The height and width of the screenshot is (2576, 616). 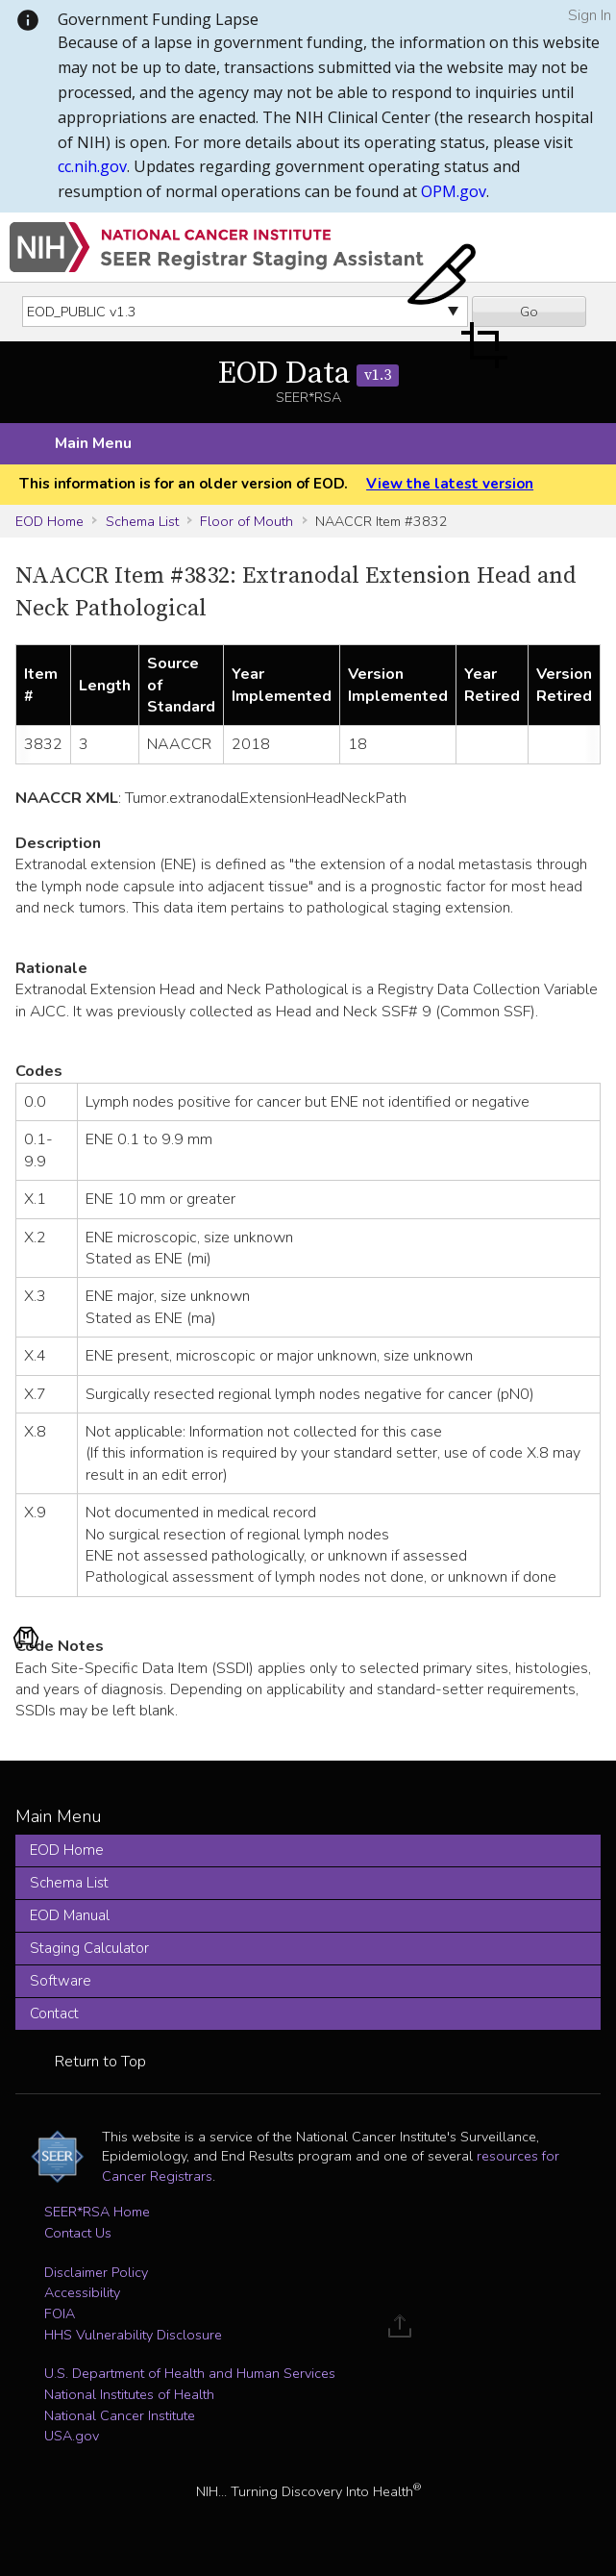 I want to click on crop an image, so click(x=484, y=345).